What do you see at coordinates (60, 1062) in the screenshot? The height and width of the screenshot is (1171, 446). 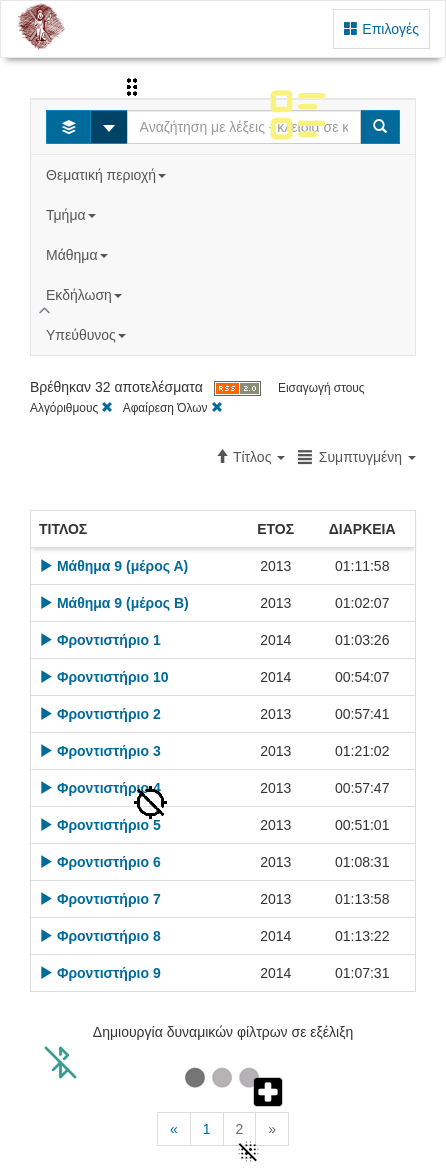 I see `bluetooth is currently disabled` at bounding box center [60, 1062].